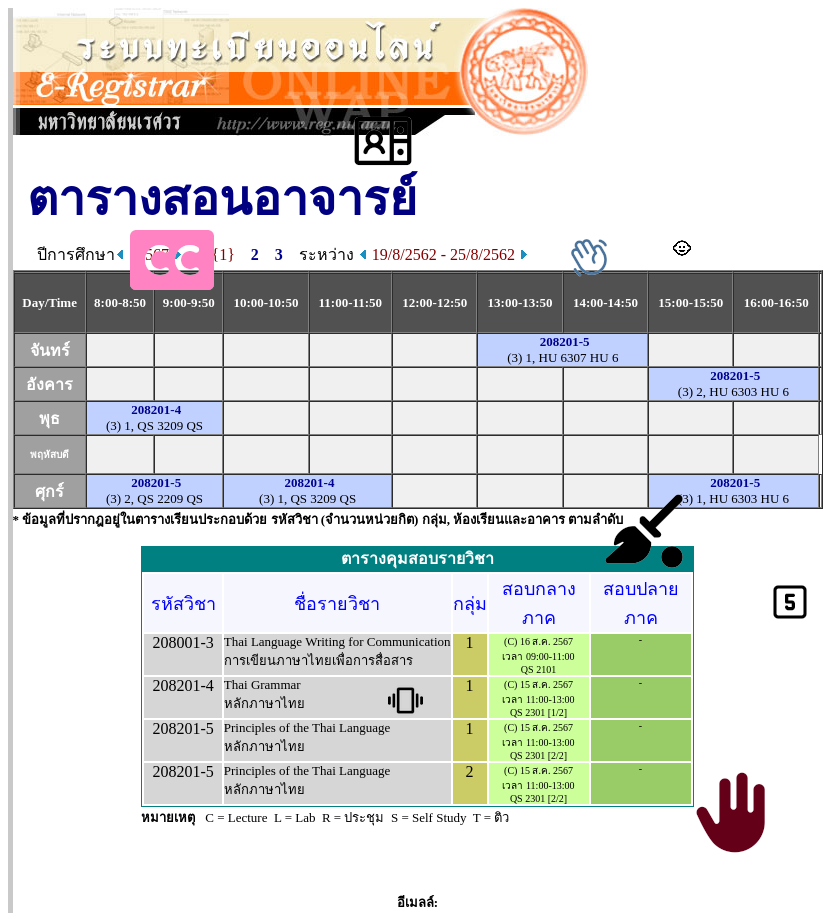  Describe the element at coordinates (405, 700) in the screenshot. I see `enable vibration mode for notifications` at that location.